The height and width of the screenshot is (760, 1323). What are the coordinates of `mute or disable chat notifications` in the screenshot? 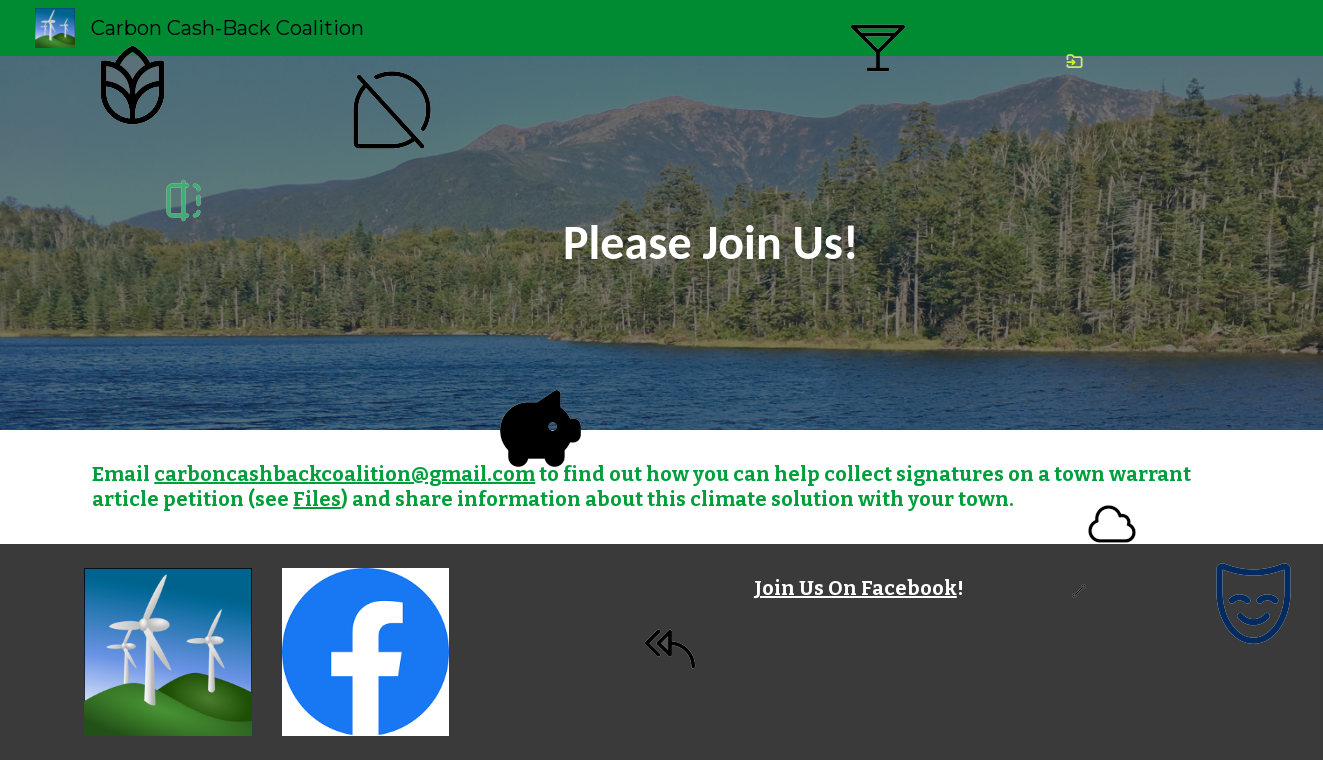 It's located at (390, 111).